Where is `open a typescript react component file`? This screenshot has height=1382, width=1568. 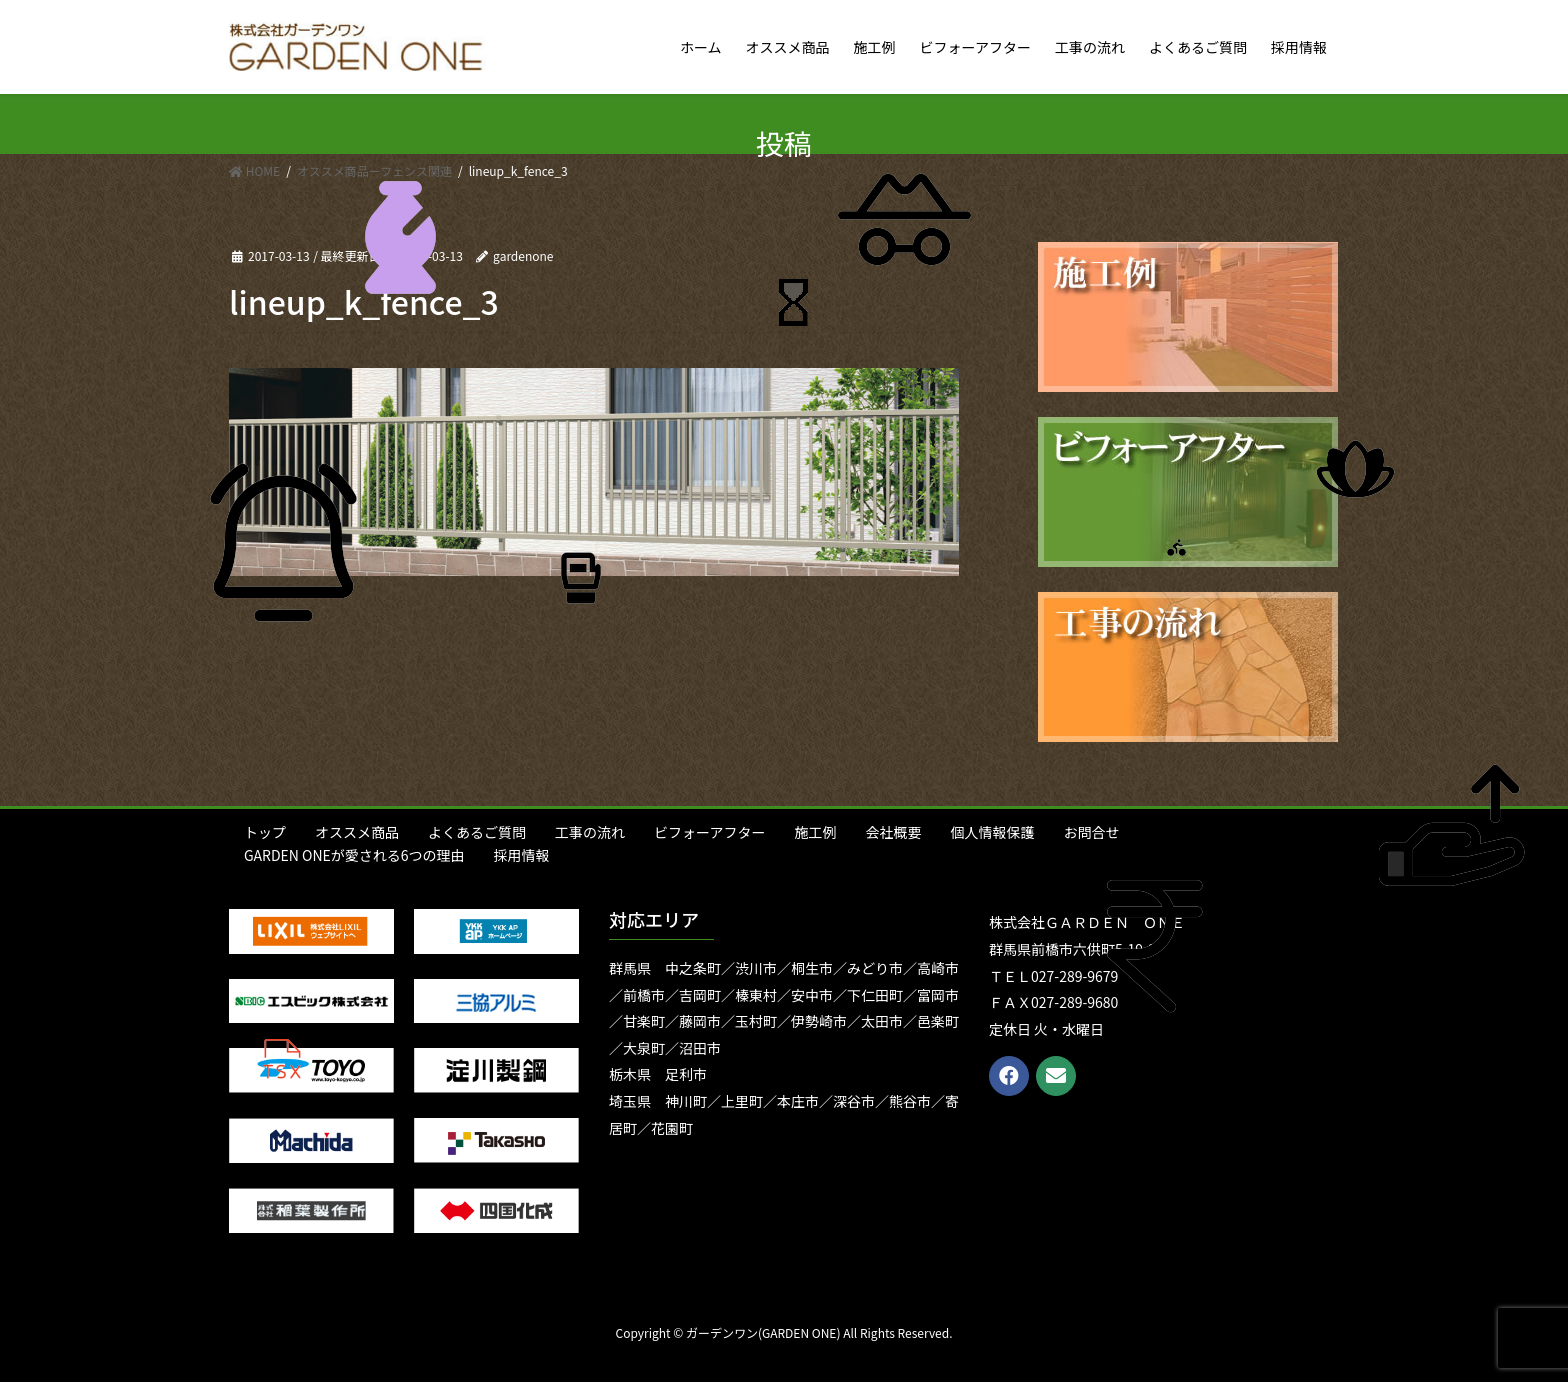
open a typescript react component file is located at coordinates (282, 1060).